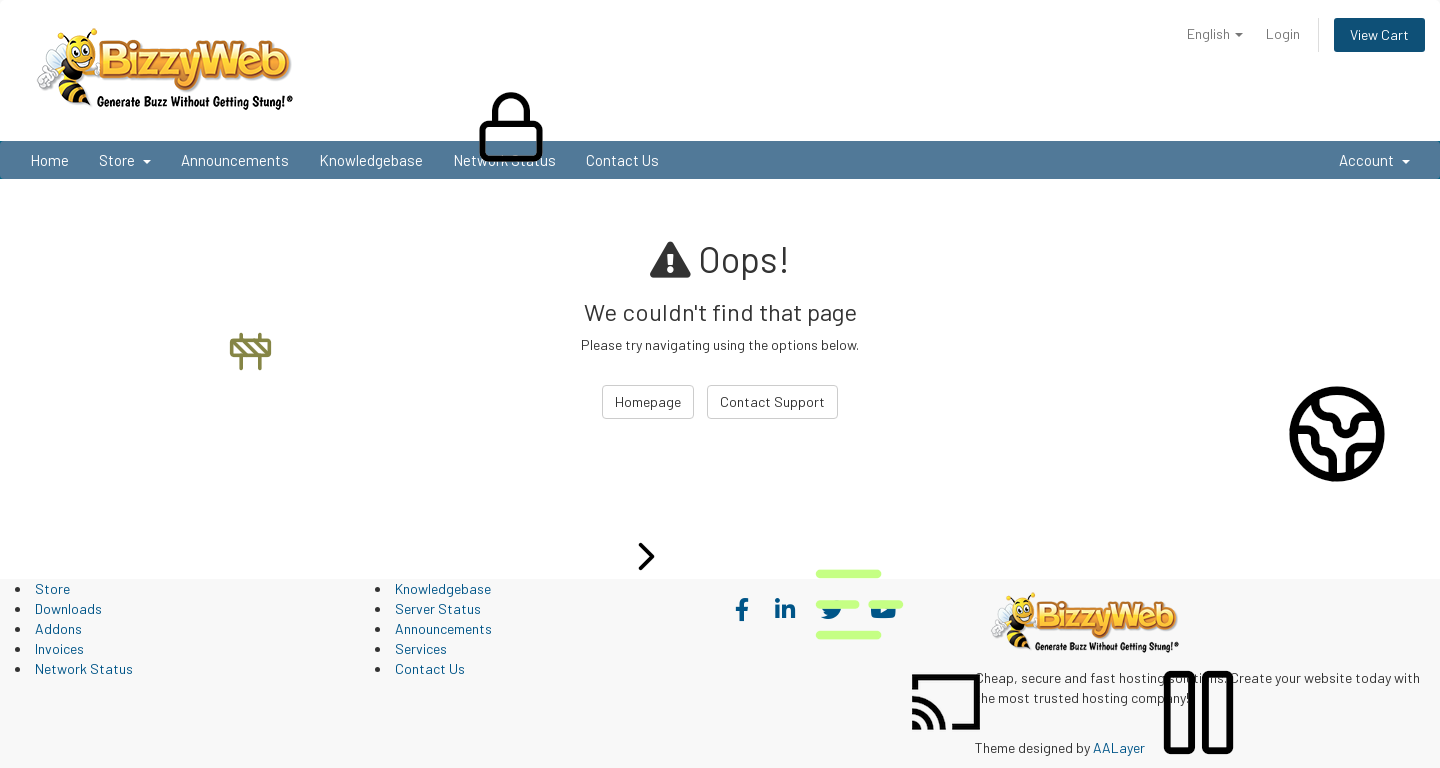 This screenshot has width=1440, height=768. I want to click on navigate to the next item or page, so click(646, 556).